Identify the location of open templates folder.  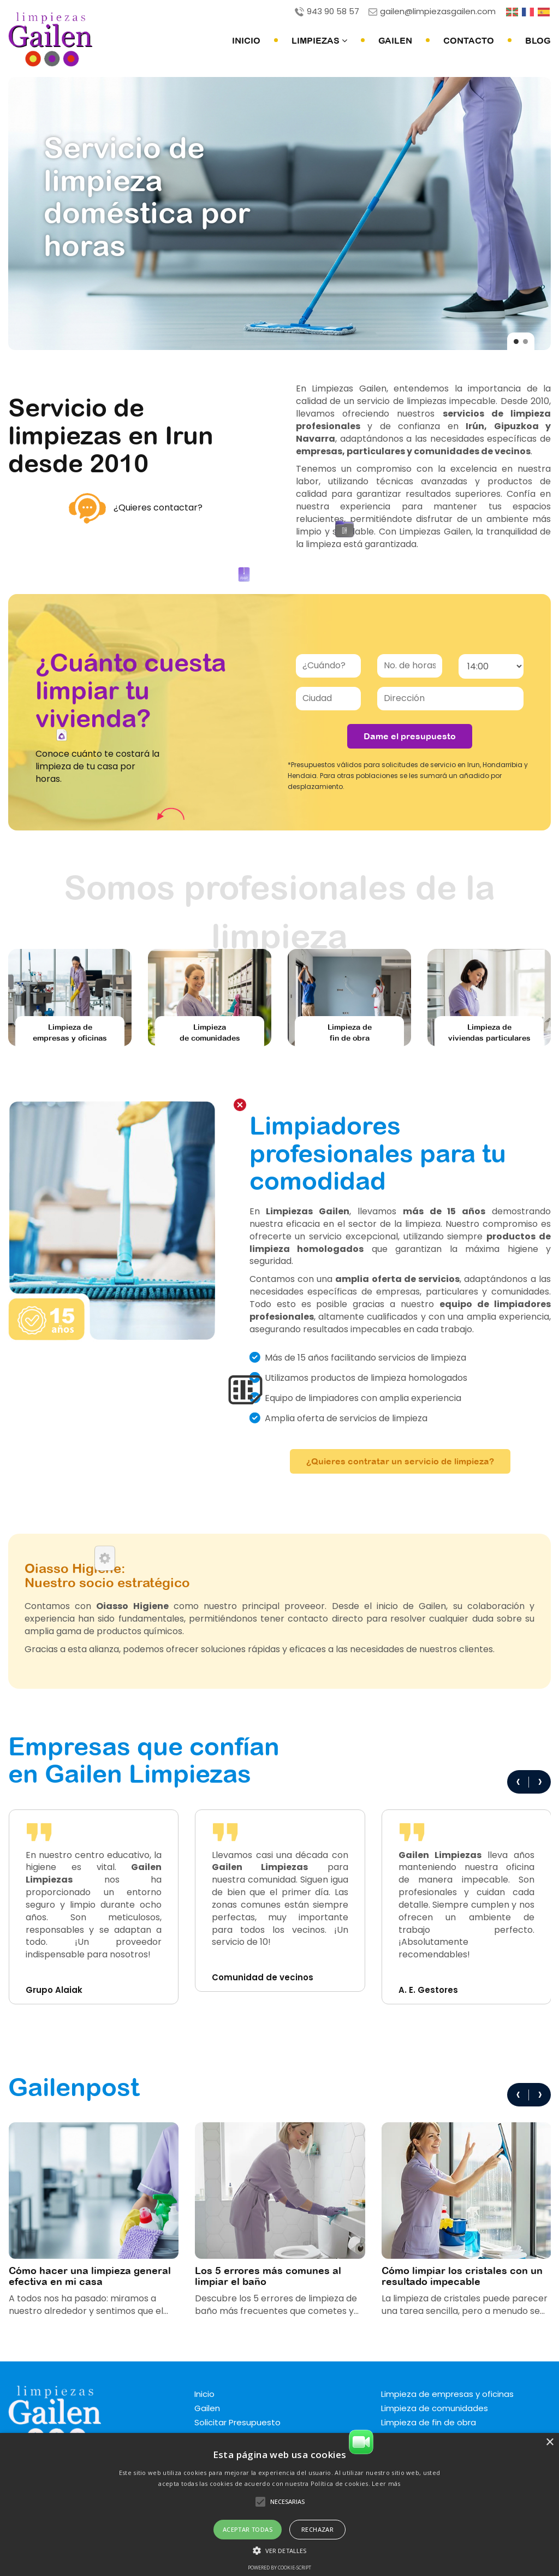
(344, 529).